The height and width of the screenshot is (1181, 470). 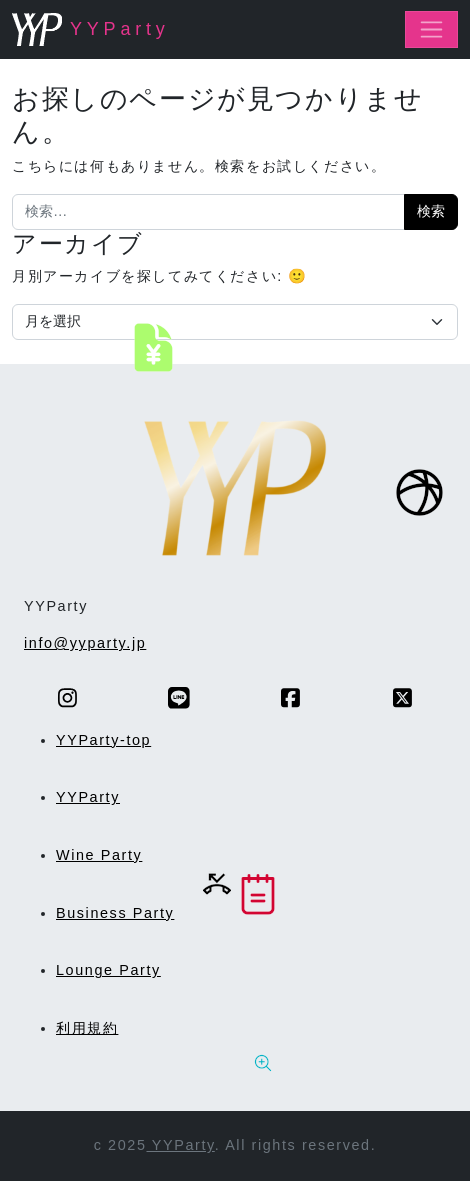 What do you see at coordinates (258, 895) in the screenshot?
I see `open notepad or notes app` at bounding box center [258, 895].